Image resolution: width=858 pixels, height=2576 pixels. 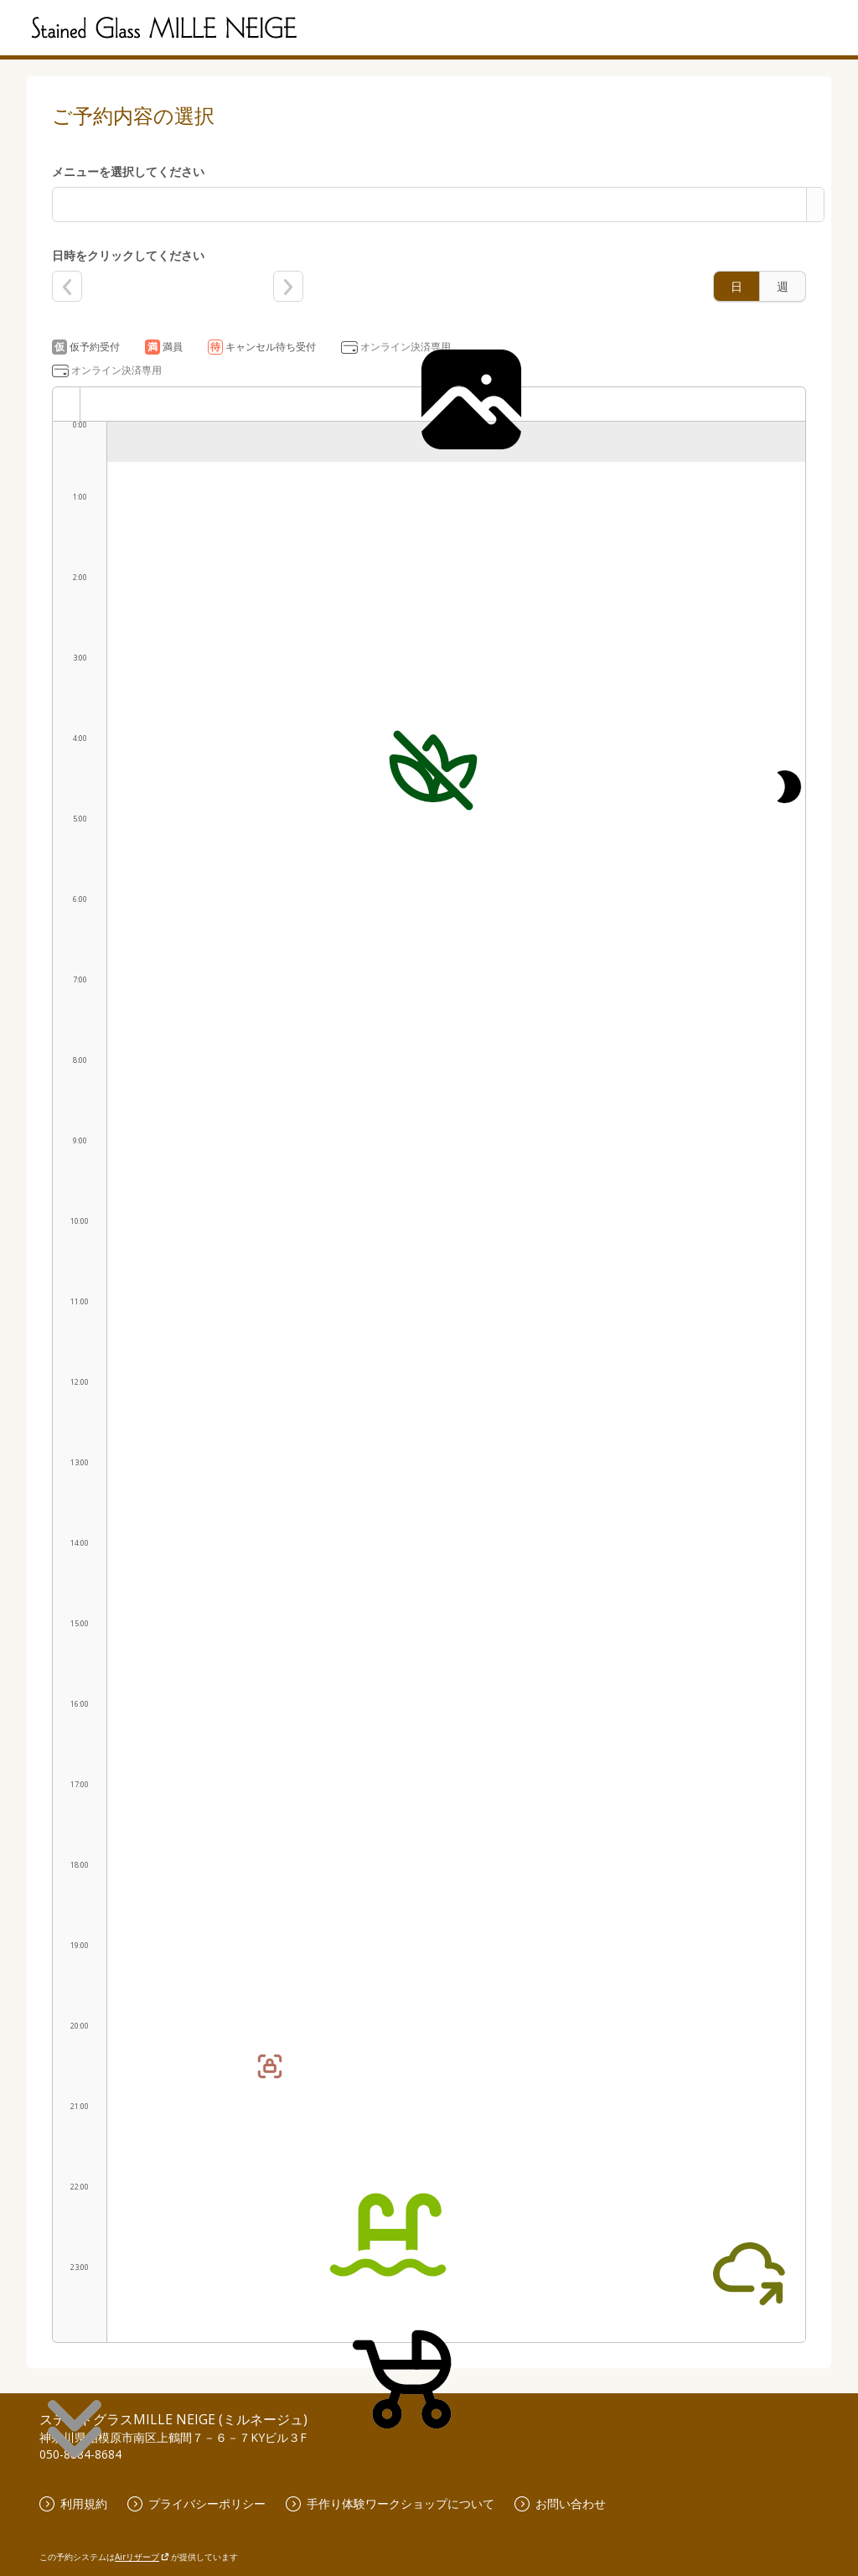 What do you see at coordinates (75, 2427) in the screenshot?
I see `scroll down or view more content` at bounding box center [75, 2427].